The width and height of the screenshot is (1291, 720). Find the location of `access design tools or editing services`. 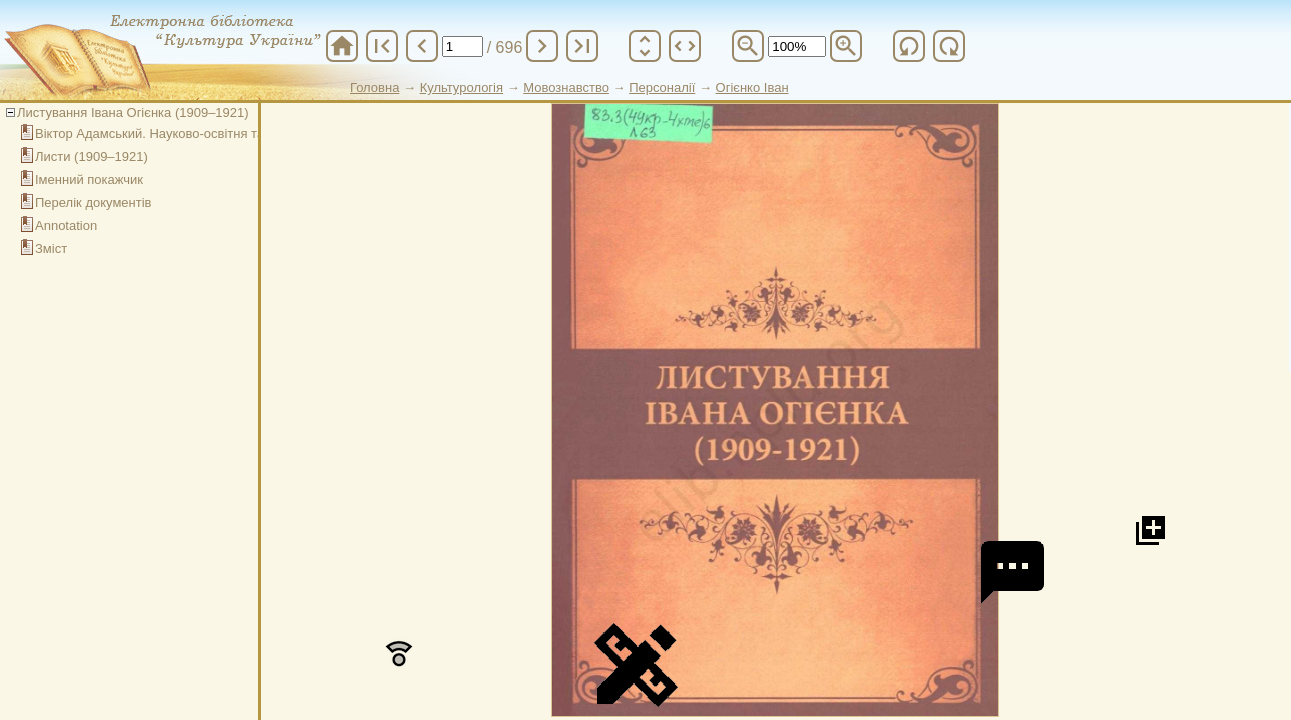

access design tools or editing services is located at coordinates (636, 665).